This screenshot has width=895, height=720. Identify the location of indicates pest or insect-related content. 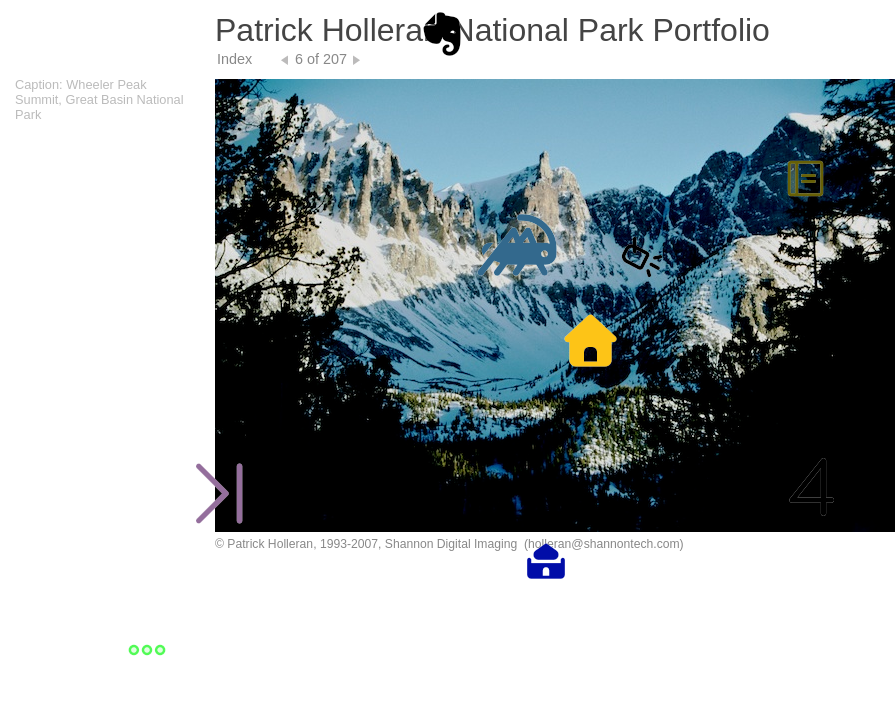
(517, 245).